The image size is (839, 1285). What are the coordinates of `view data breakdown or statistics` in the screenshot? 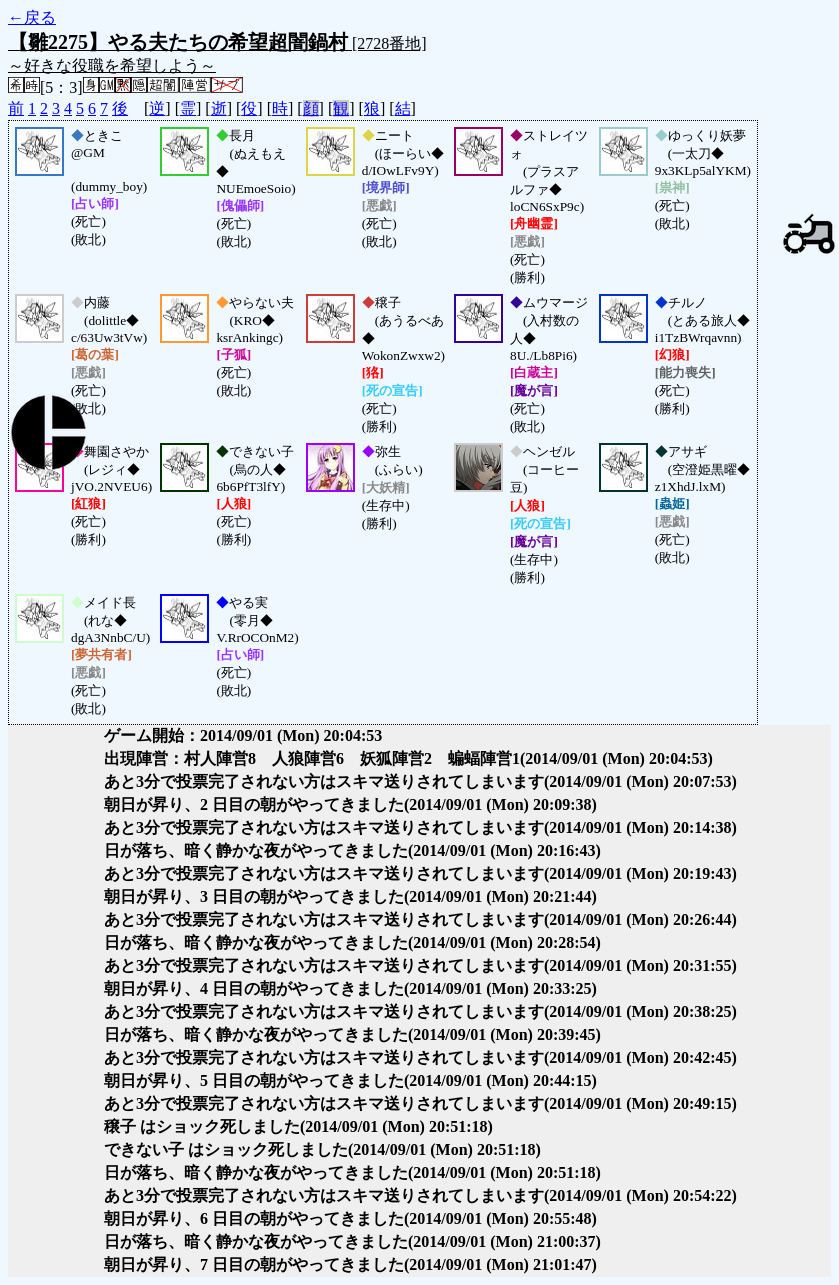 It's located at (48, 432).